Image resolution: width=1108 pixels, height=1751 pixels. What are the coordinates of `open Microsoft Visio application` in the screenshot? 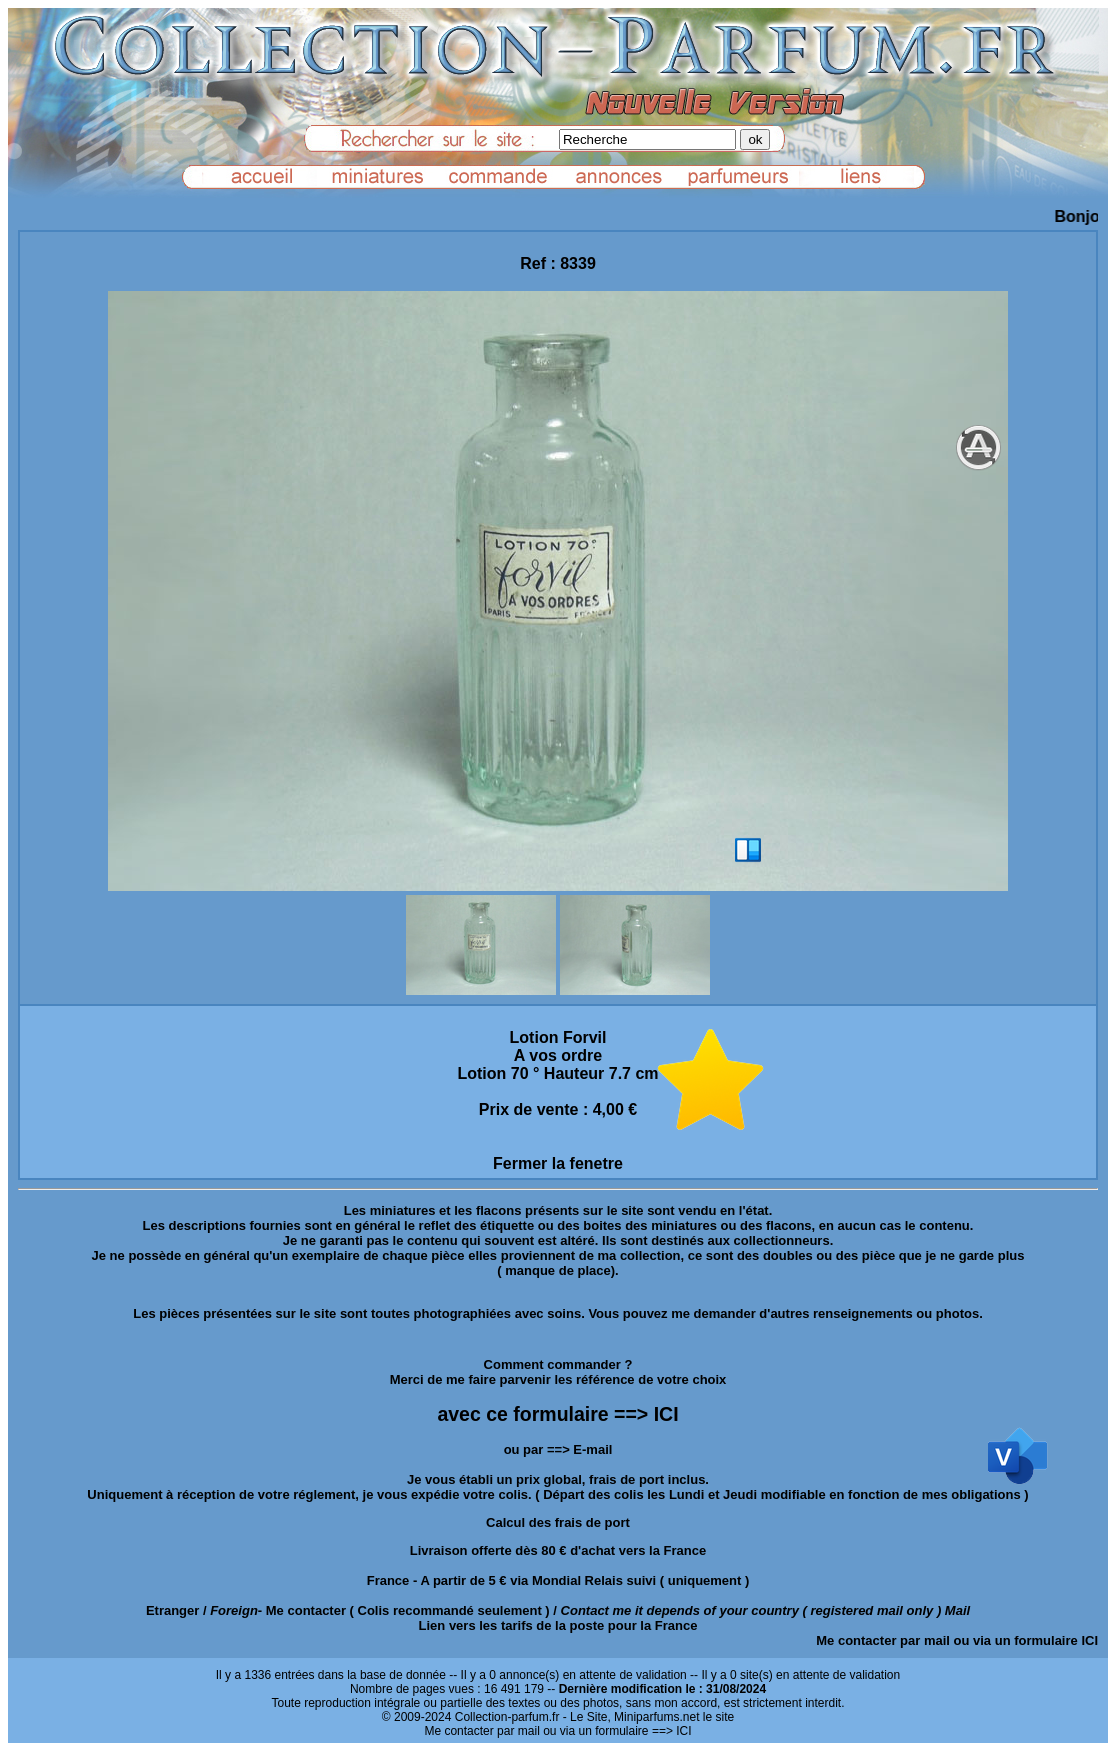 It's located at (1019, 1457).